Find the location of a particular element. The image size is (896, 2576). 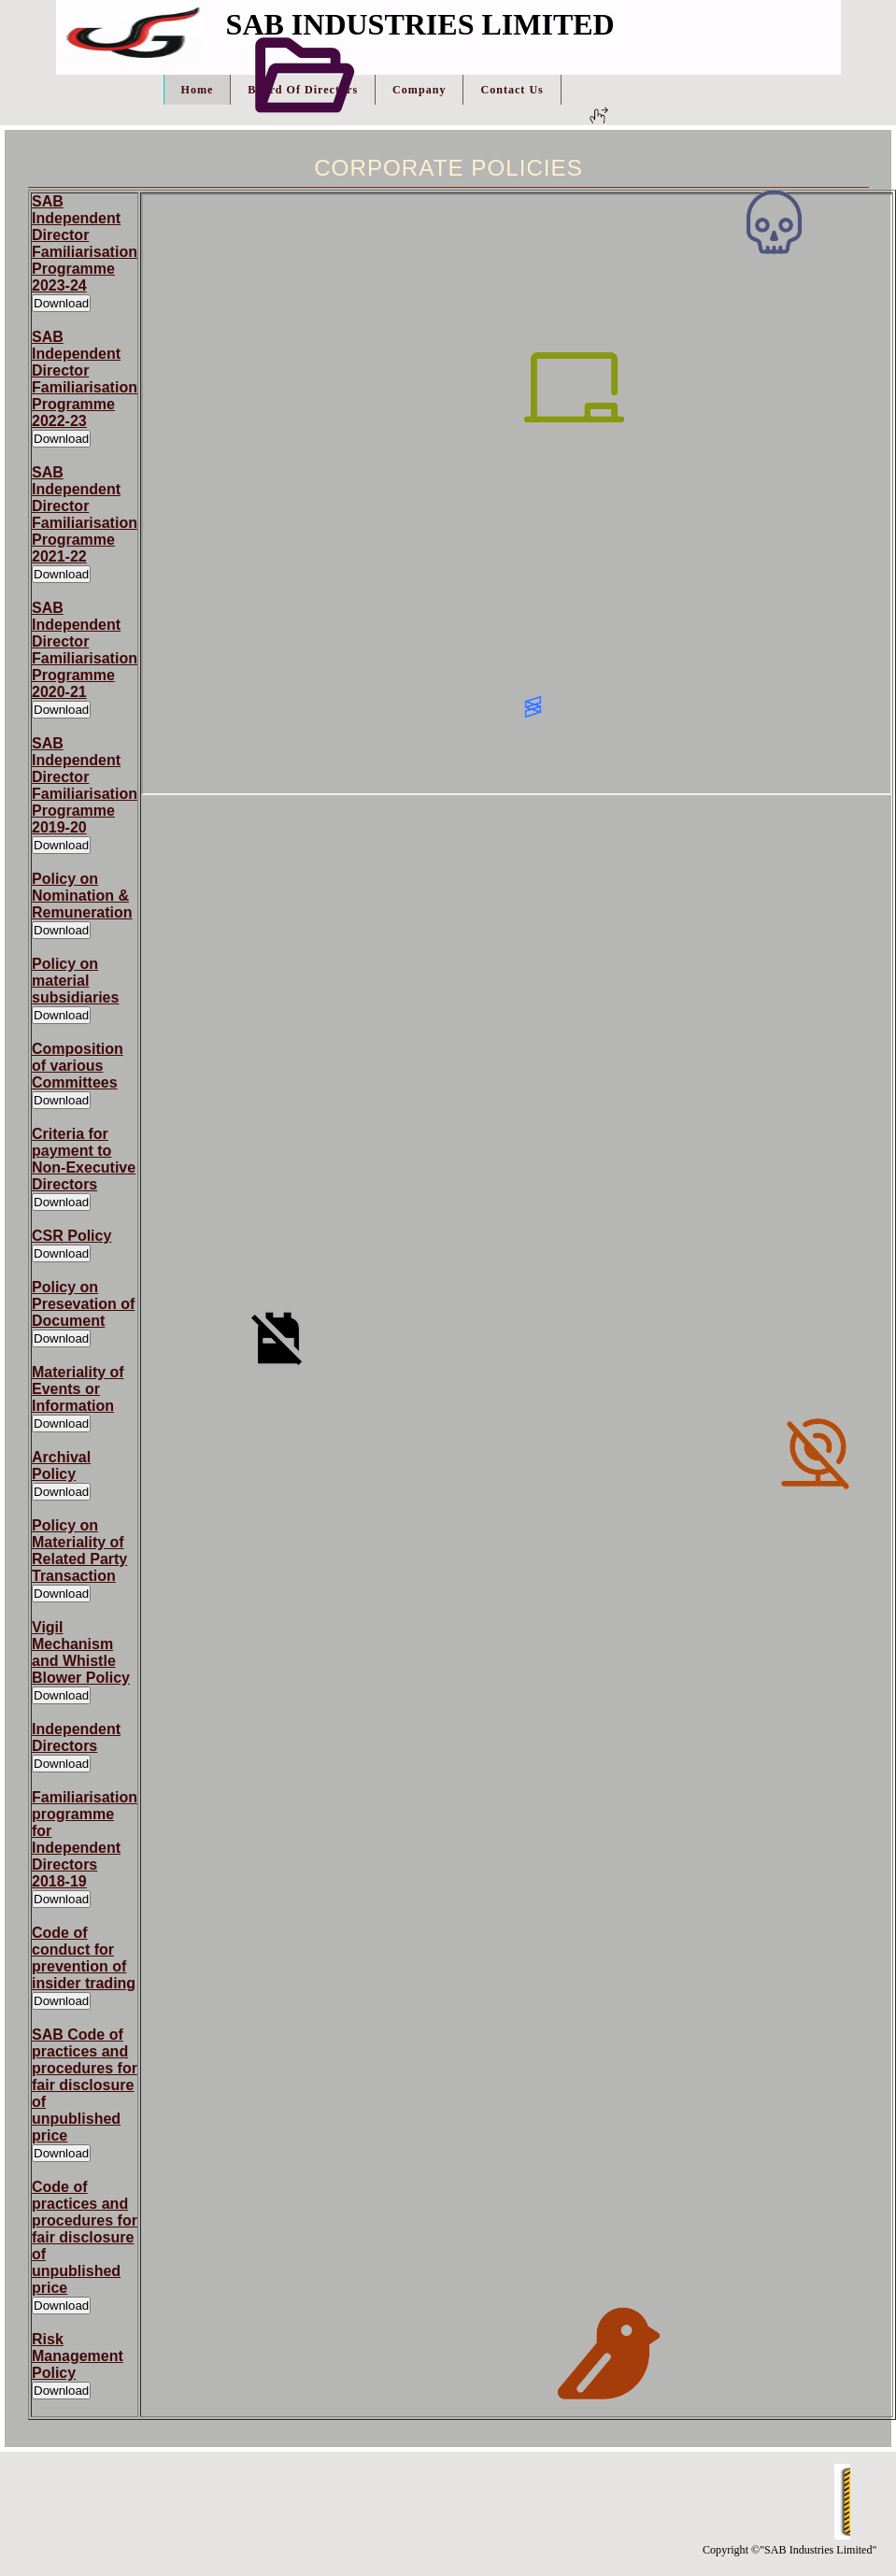

access whiteboard or presentation mode is located at coordinates (574, 389).